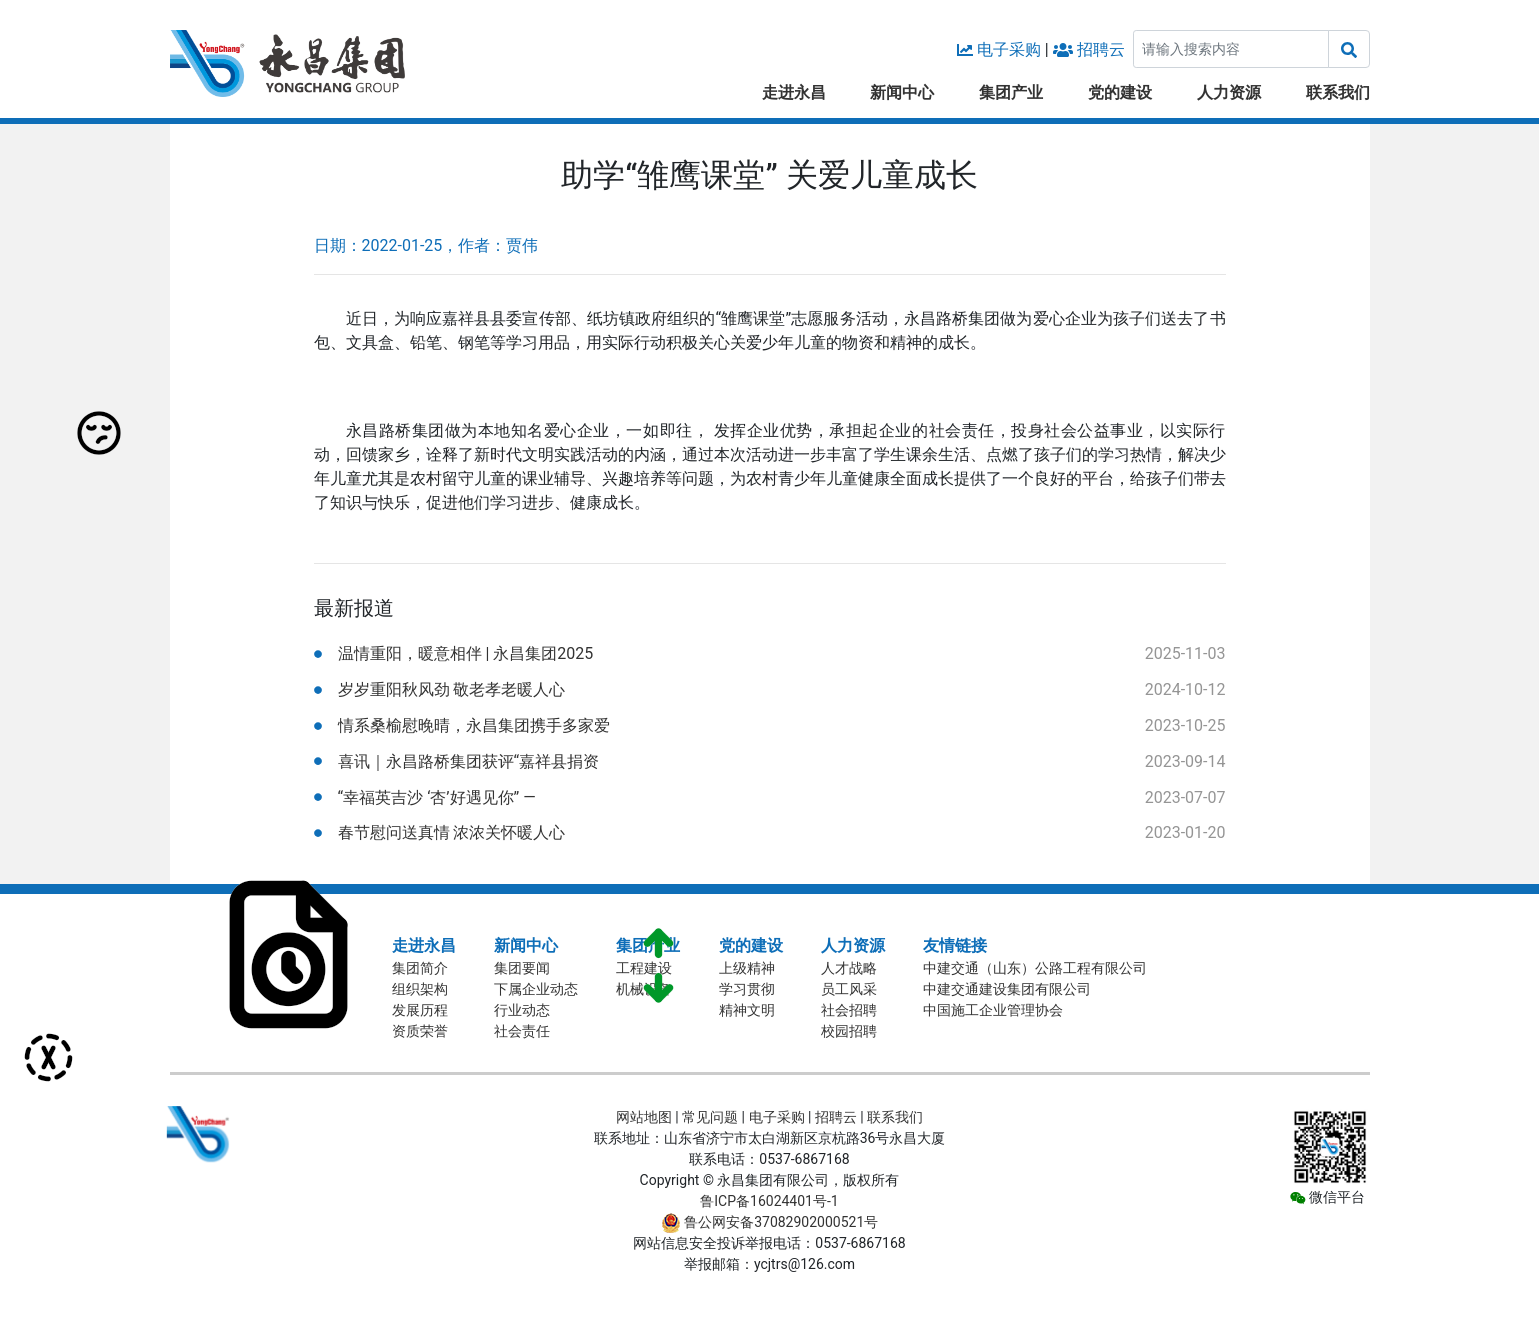 The image size is (1539, 1321). Describe the element at coordinates (48, 1057) in the screenshot. I see `cancel or remove a pending action` at that location.